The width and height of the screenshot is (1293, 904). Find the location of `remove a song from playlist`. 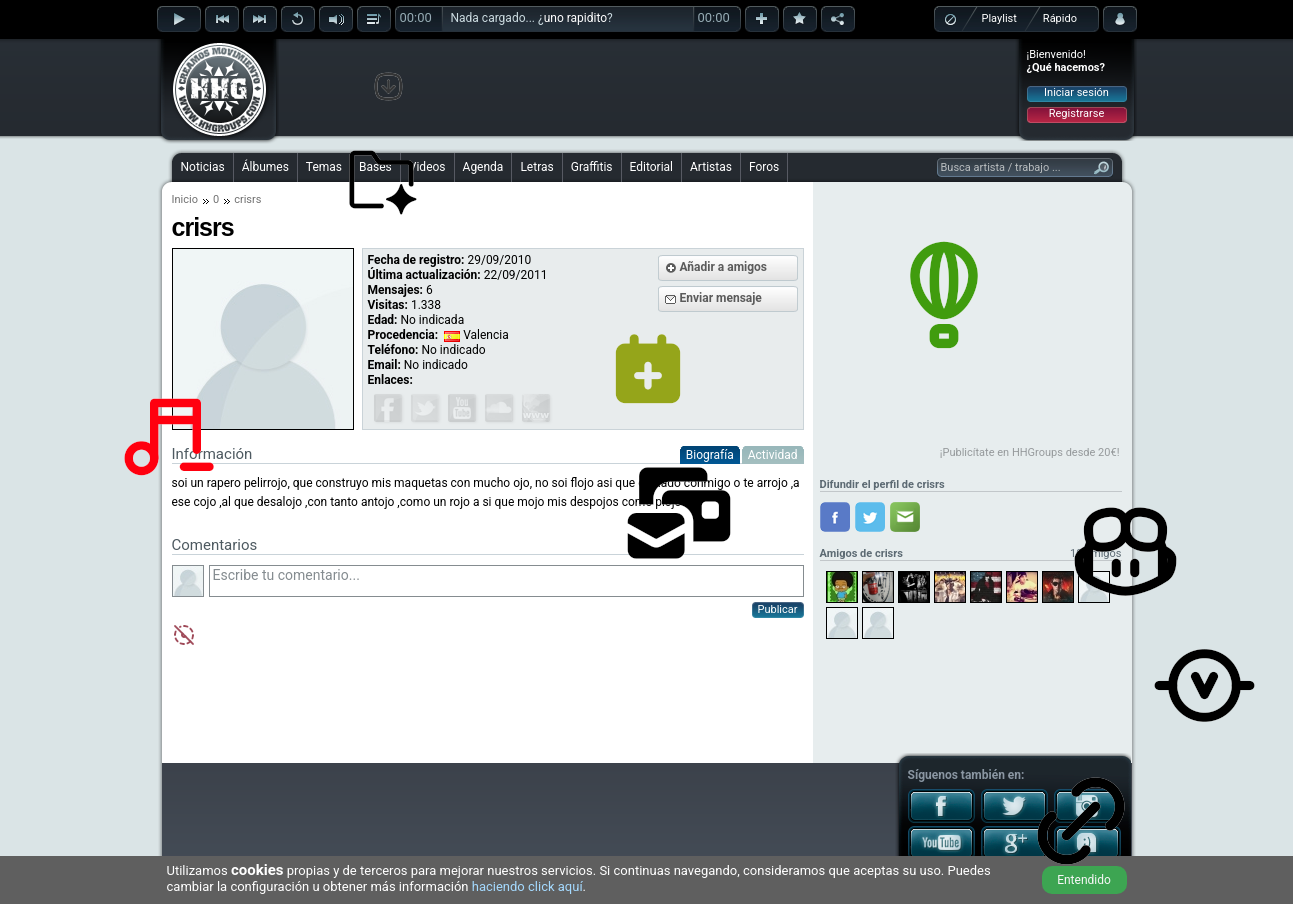

remove a song from playlist is located at coordinates (167, 437).